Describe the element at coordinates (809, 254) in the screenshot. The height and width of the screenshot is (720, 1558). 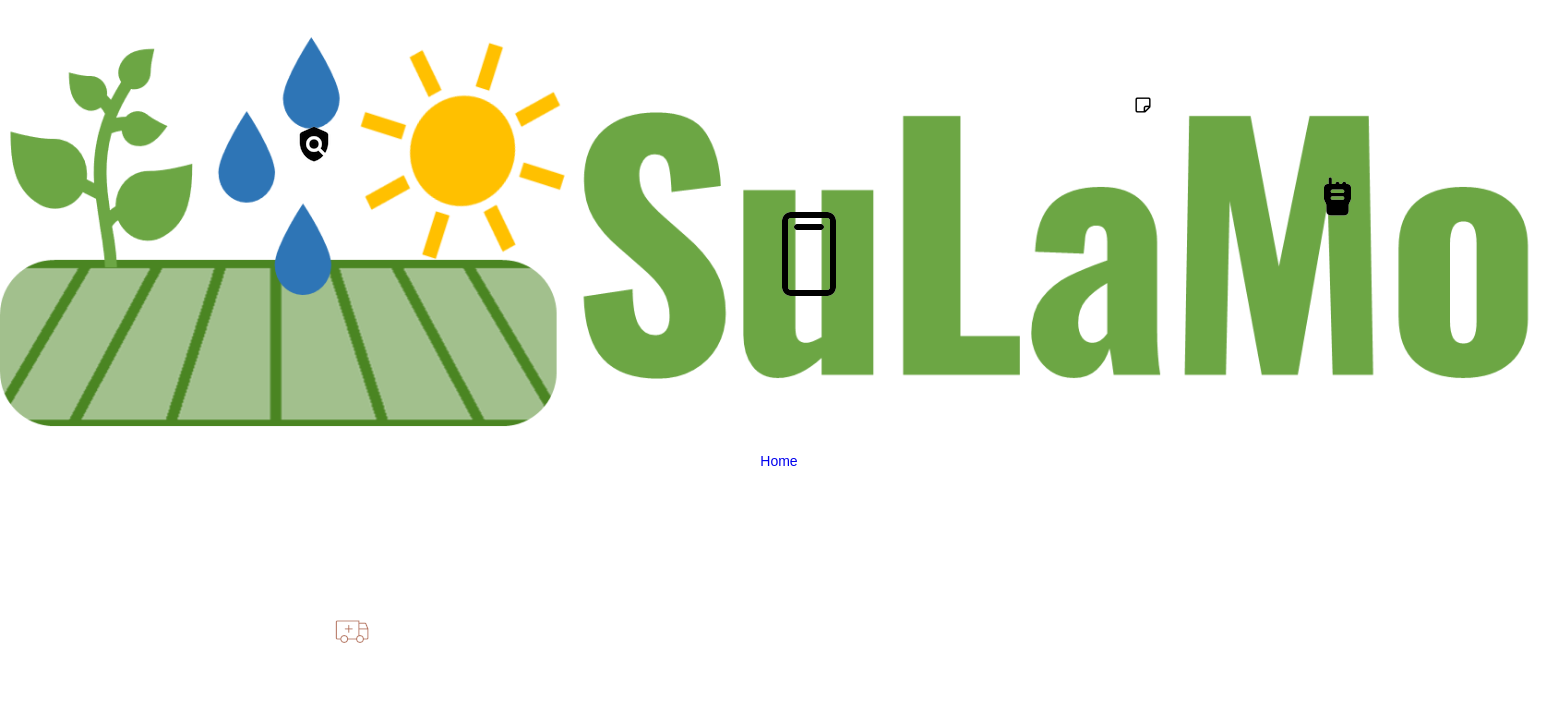
I see `access device speaker settings` at that location.